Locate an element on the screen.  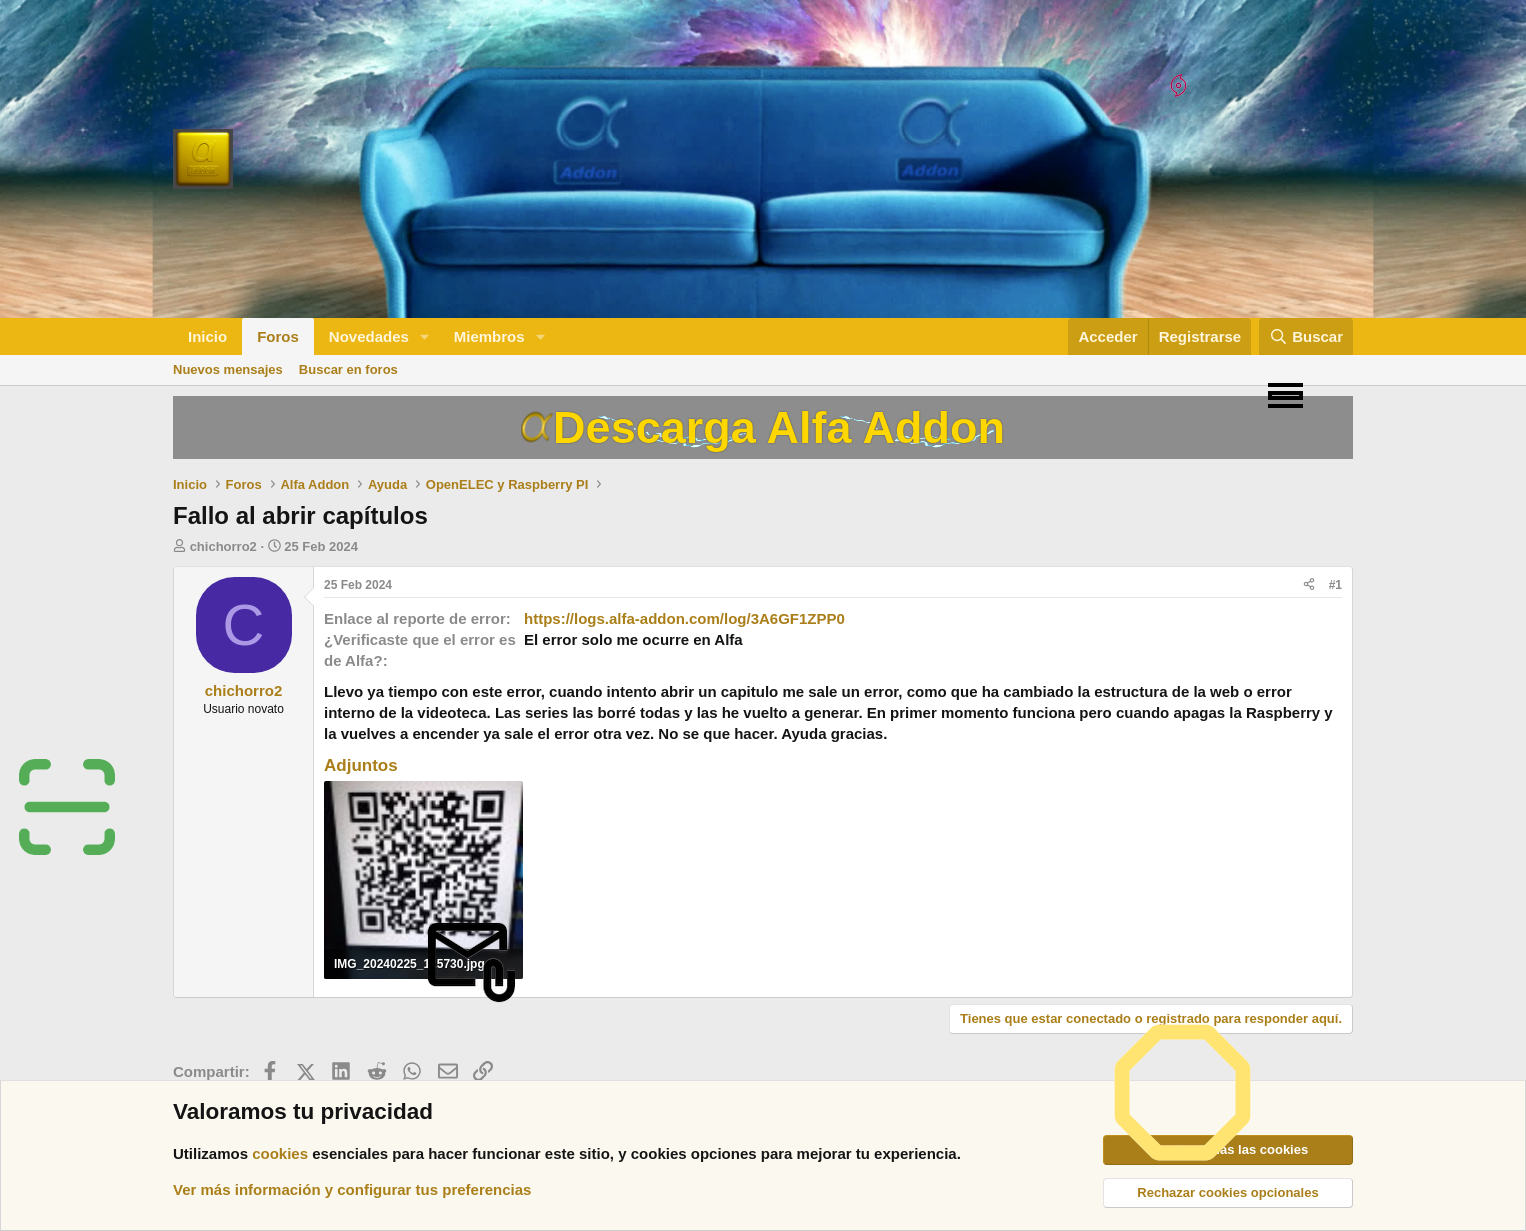
attach a file to an email is located at coordinates (471, 962).